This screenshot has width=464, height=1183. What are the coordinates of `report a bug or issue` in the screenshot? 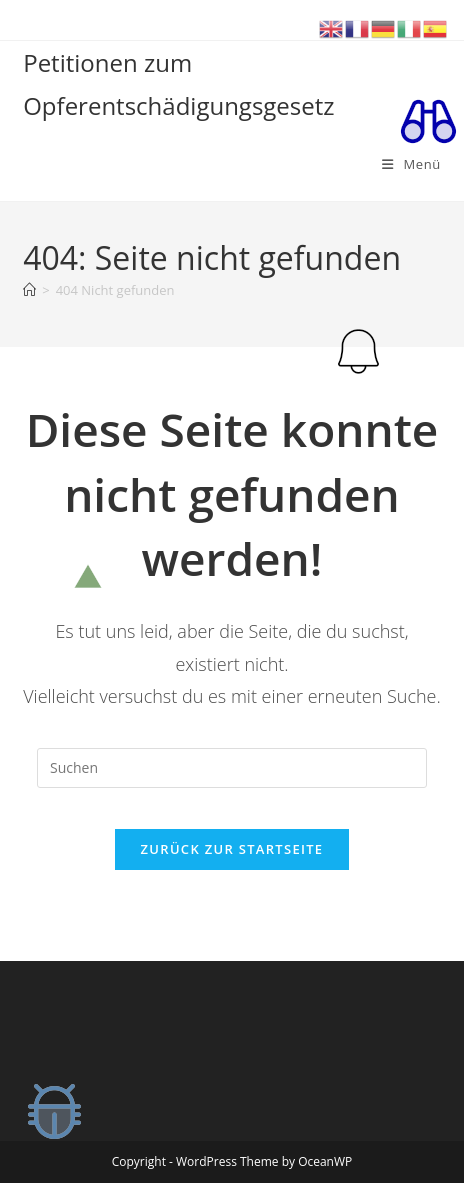 It's located at (54, 1110).